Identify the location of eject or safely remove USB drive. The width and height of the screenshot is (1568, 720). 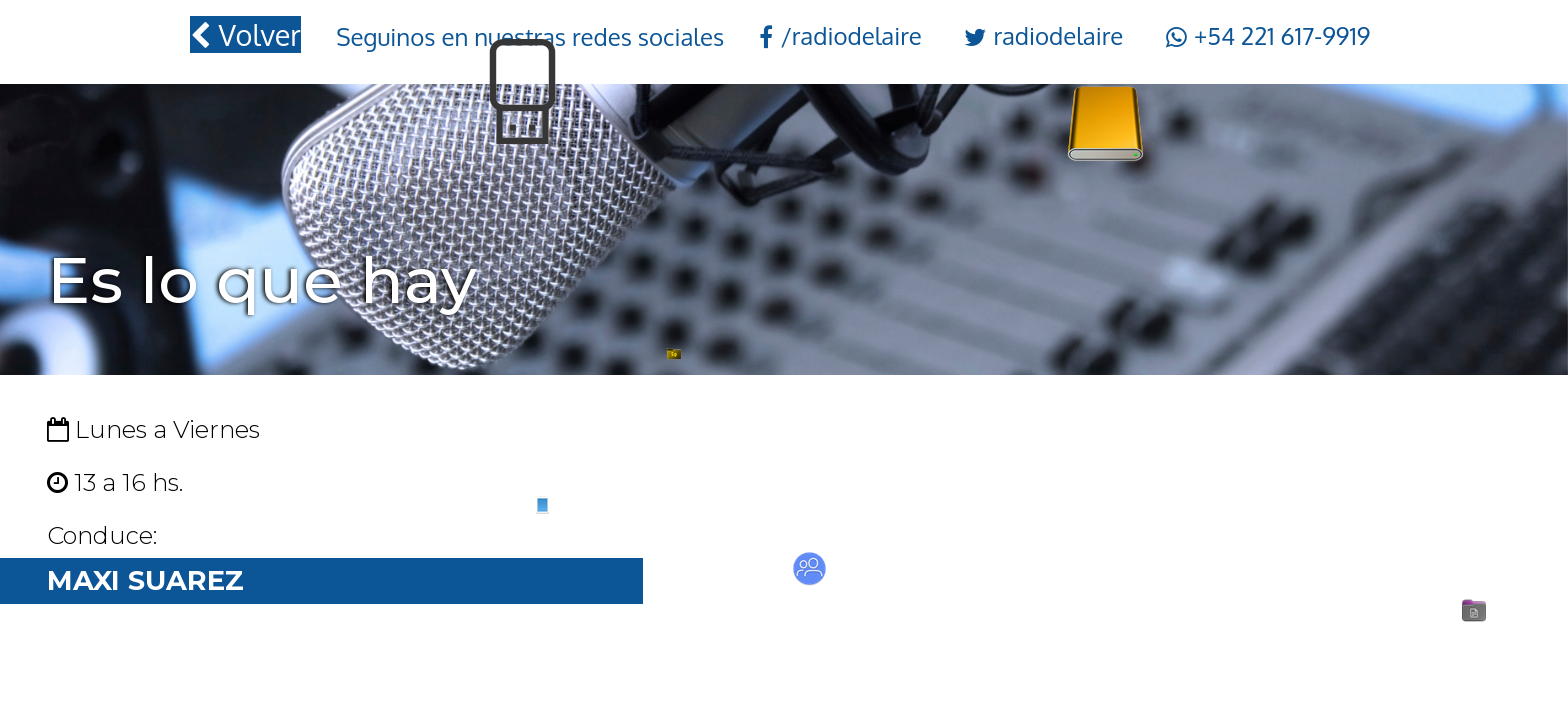
(522, 91).